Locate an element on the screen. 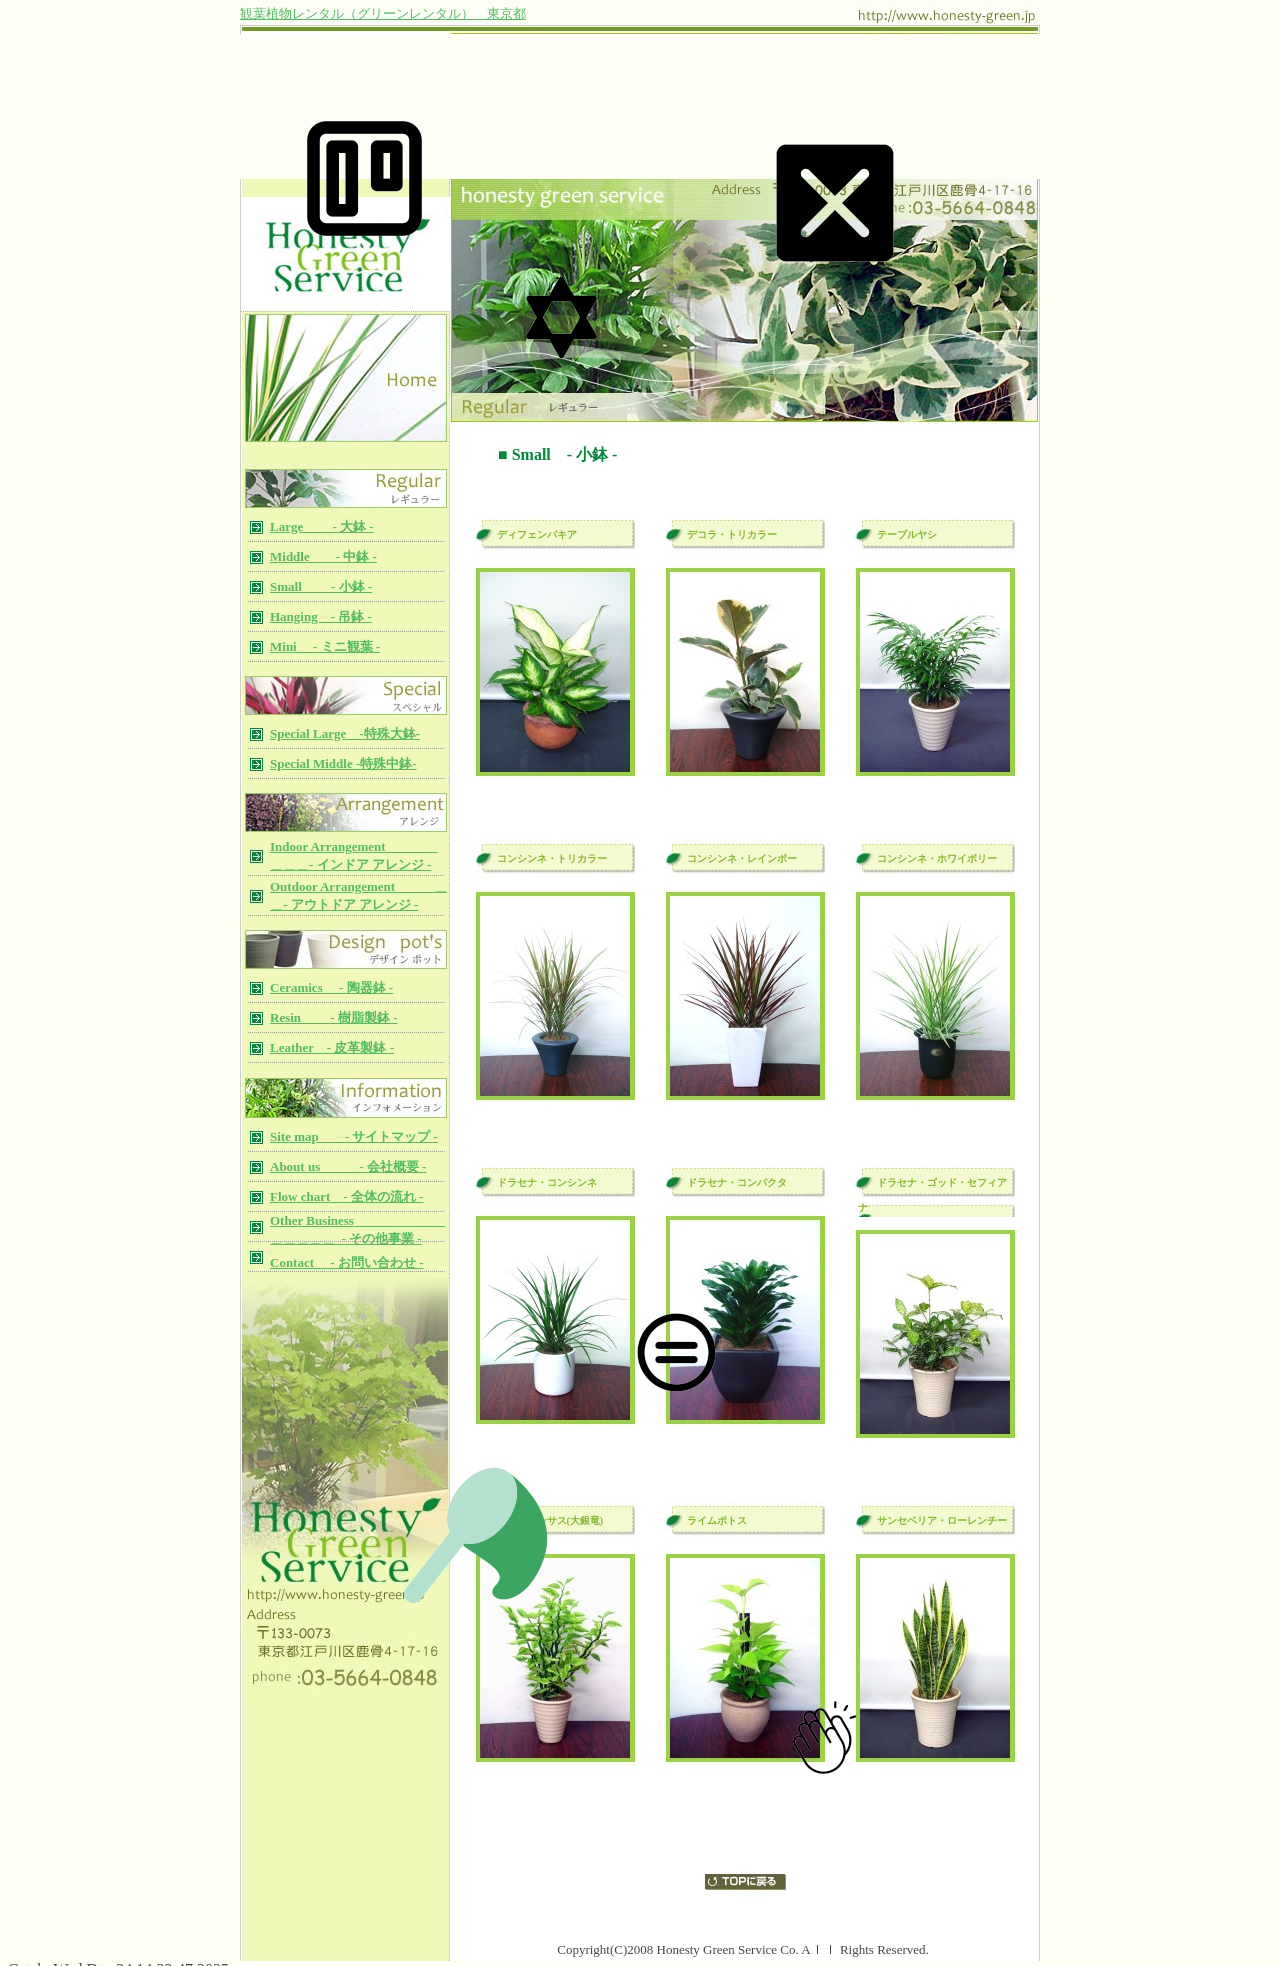  open Trello app is located at coordinates (364, 178).